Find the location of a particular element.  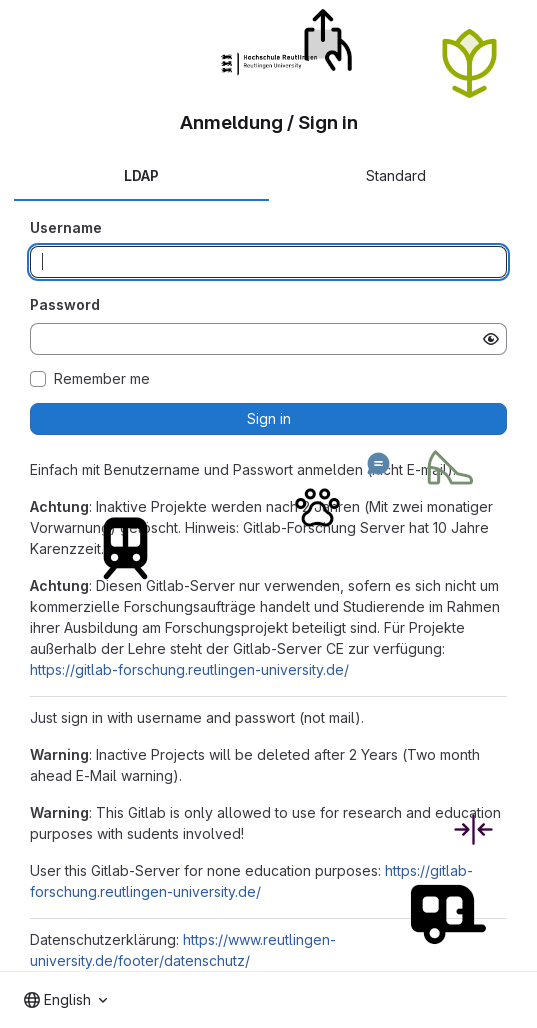

access subway or metro transit information is located at coordinates (125, 546).